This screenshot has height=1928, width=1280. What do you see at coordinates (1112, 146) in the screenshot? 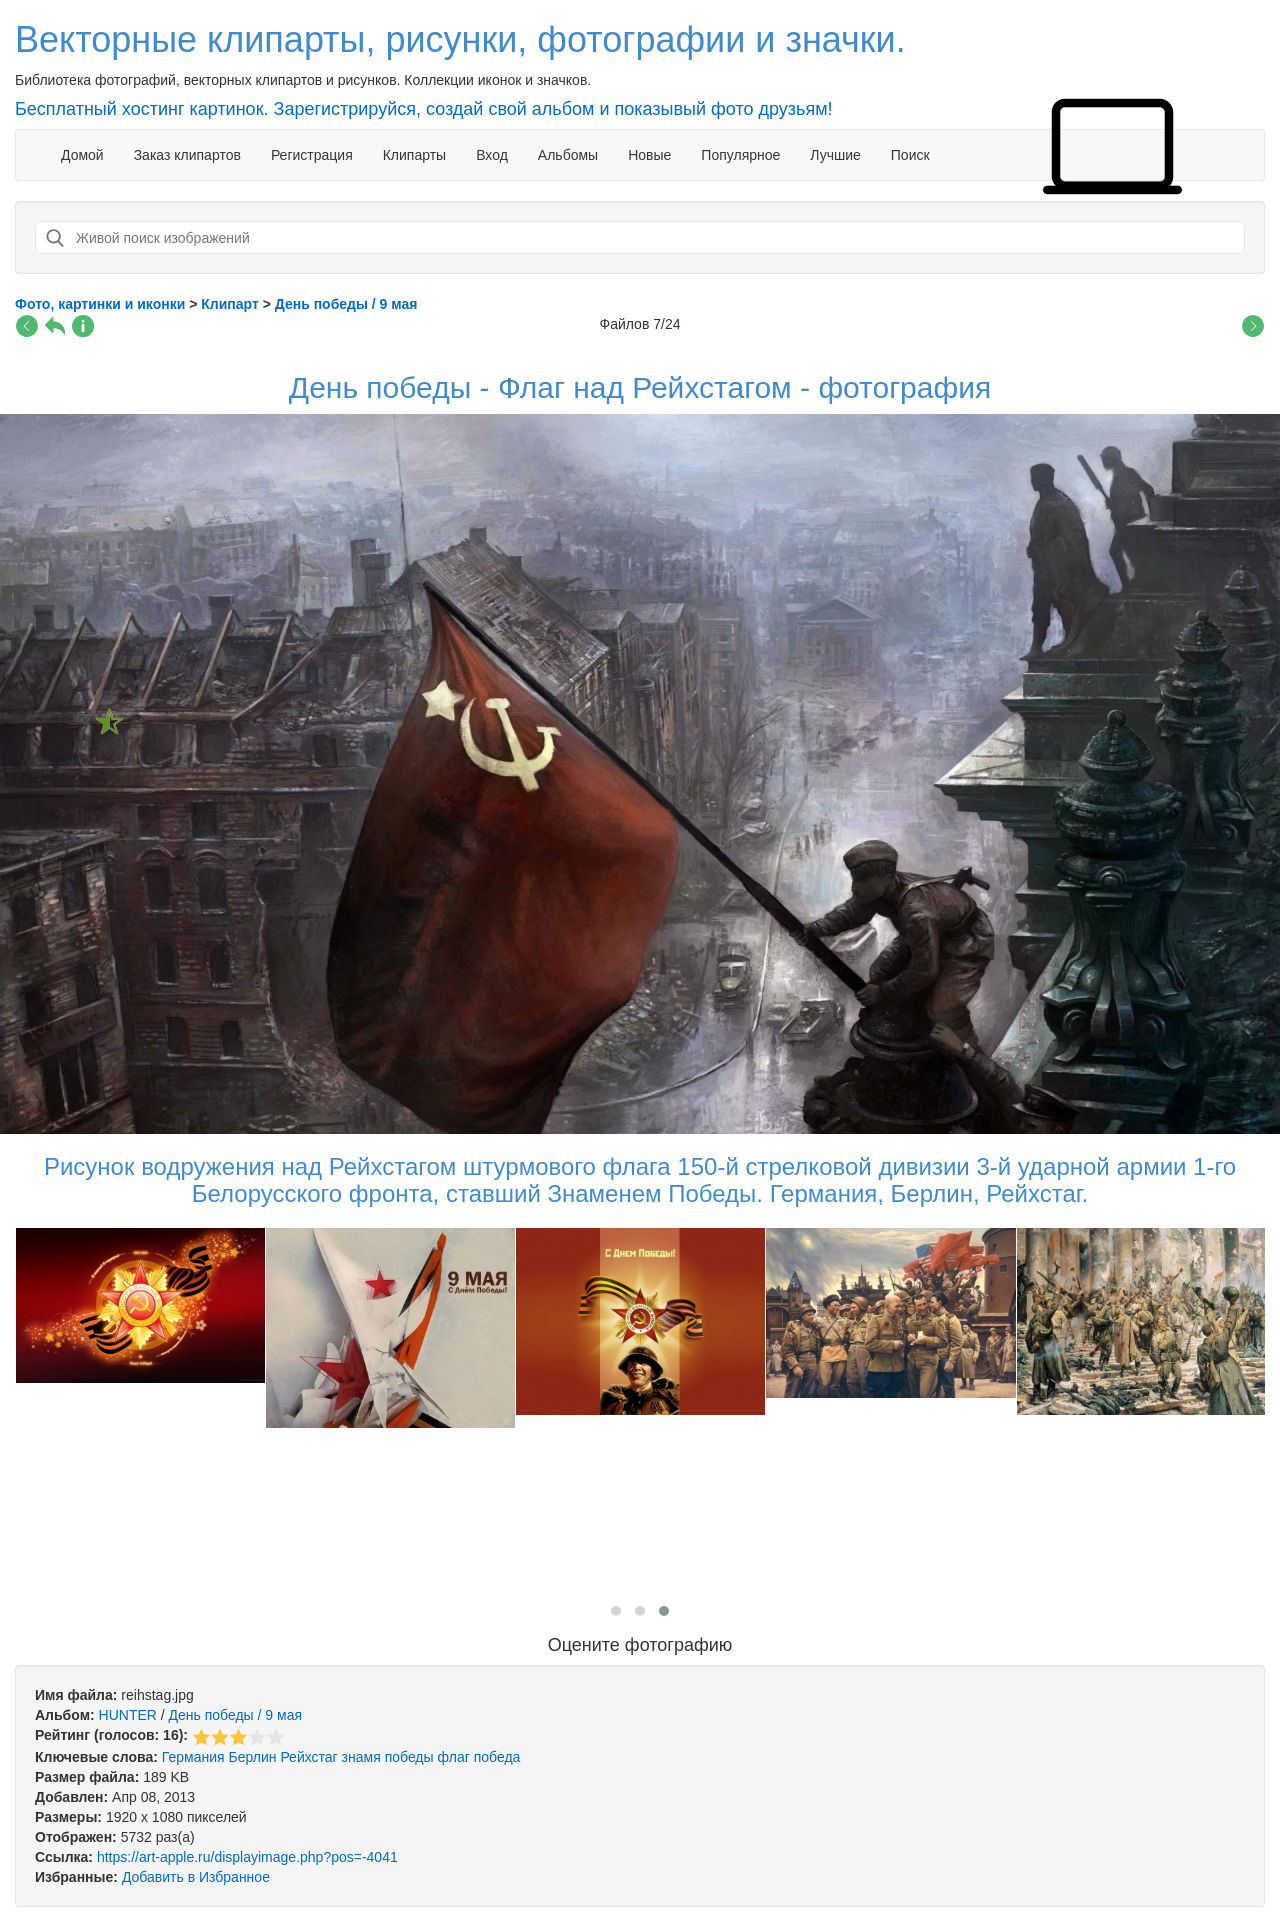
I see `switch to desktop view` at bounding box center [1112, 146].